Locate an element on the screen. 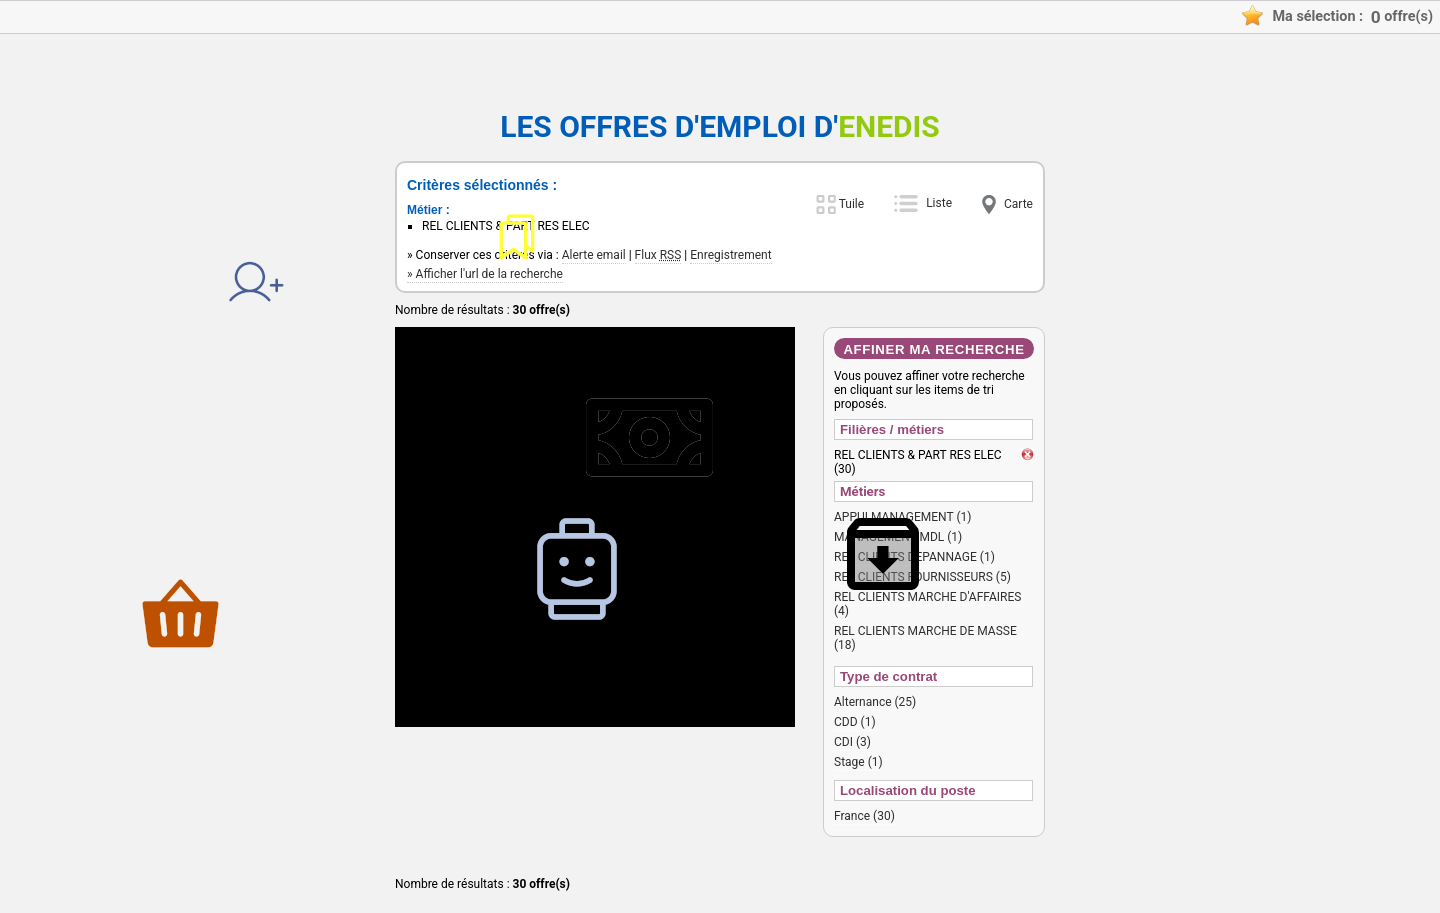 This screenshot has height=913, width=1440. view all saved bookmarks is located at coordinates (517, 237).